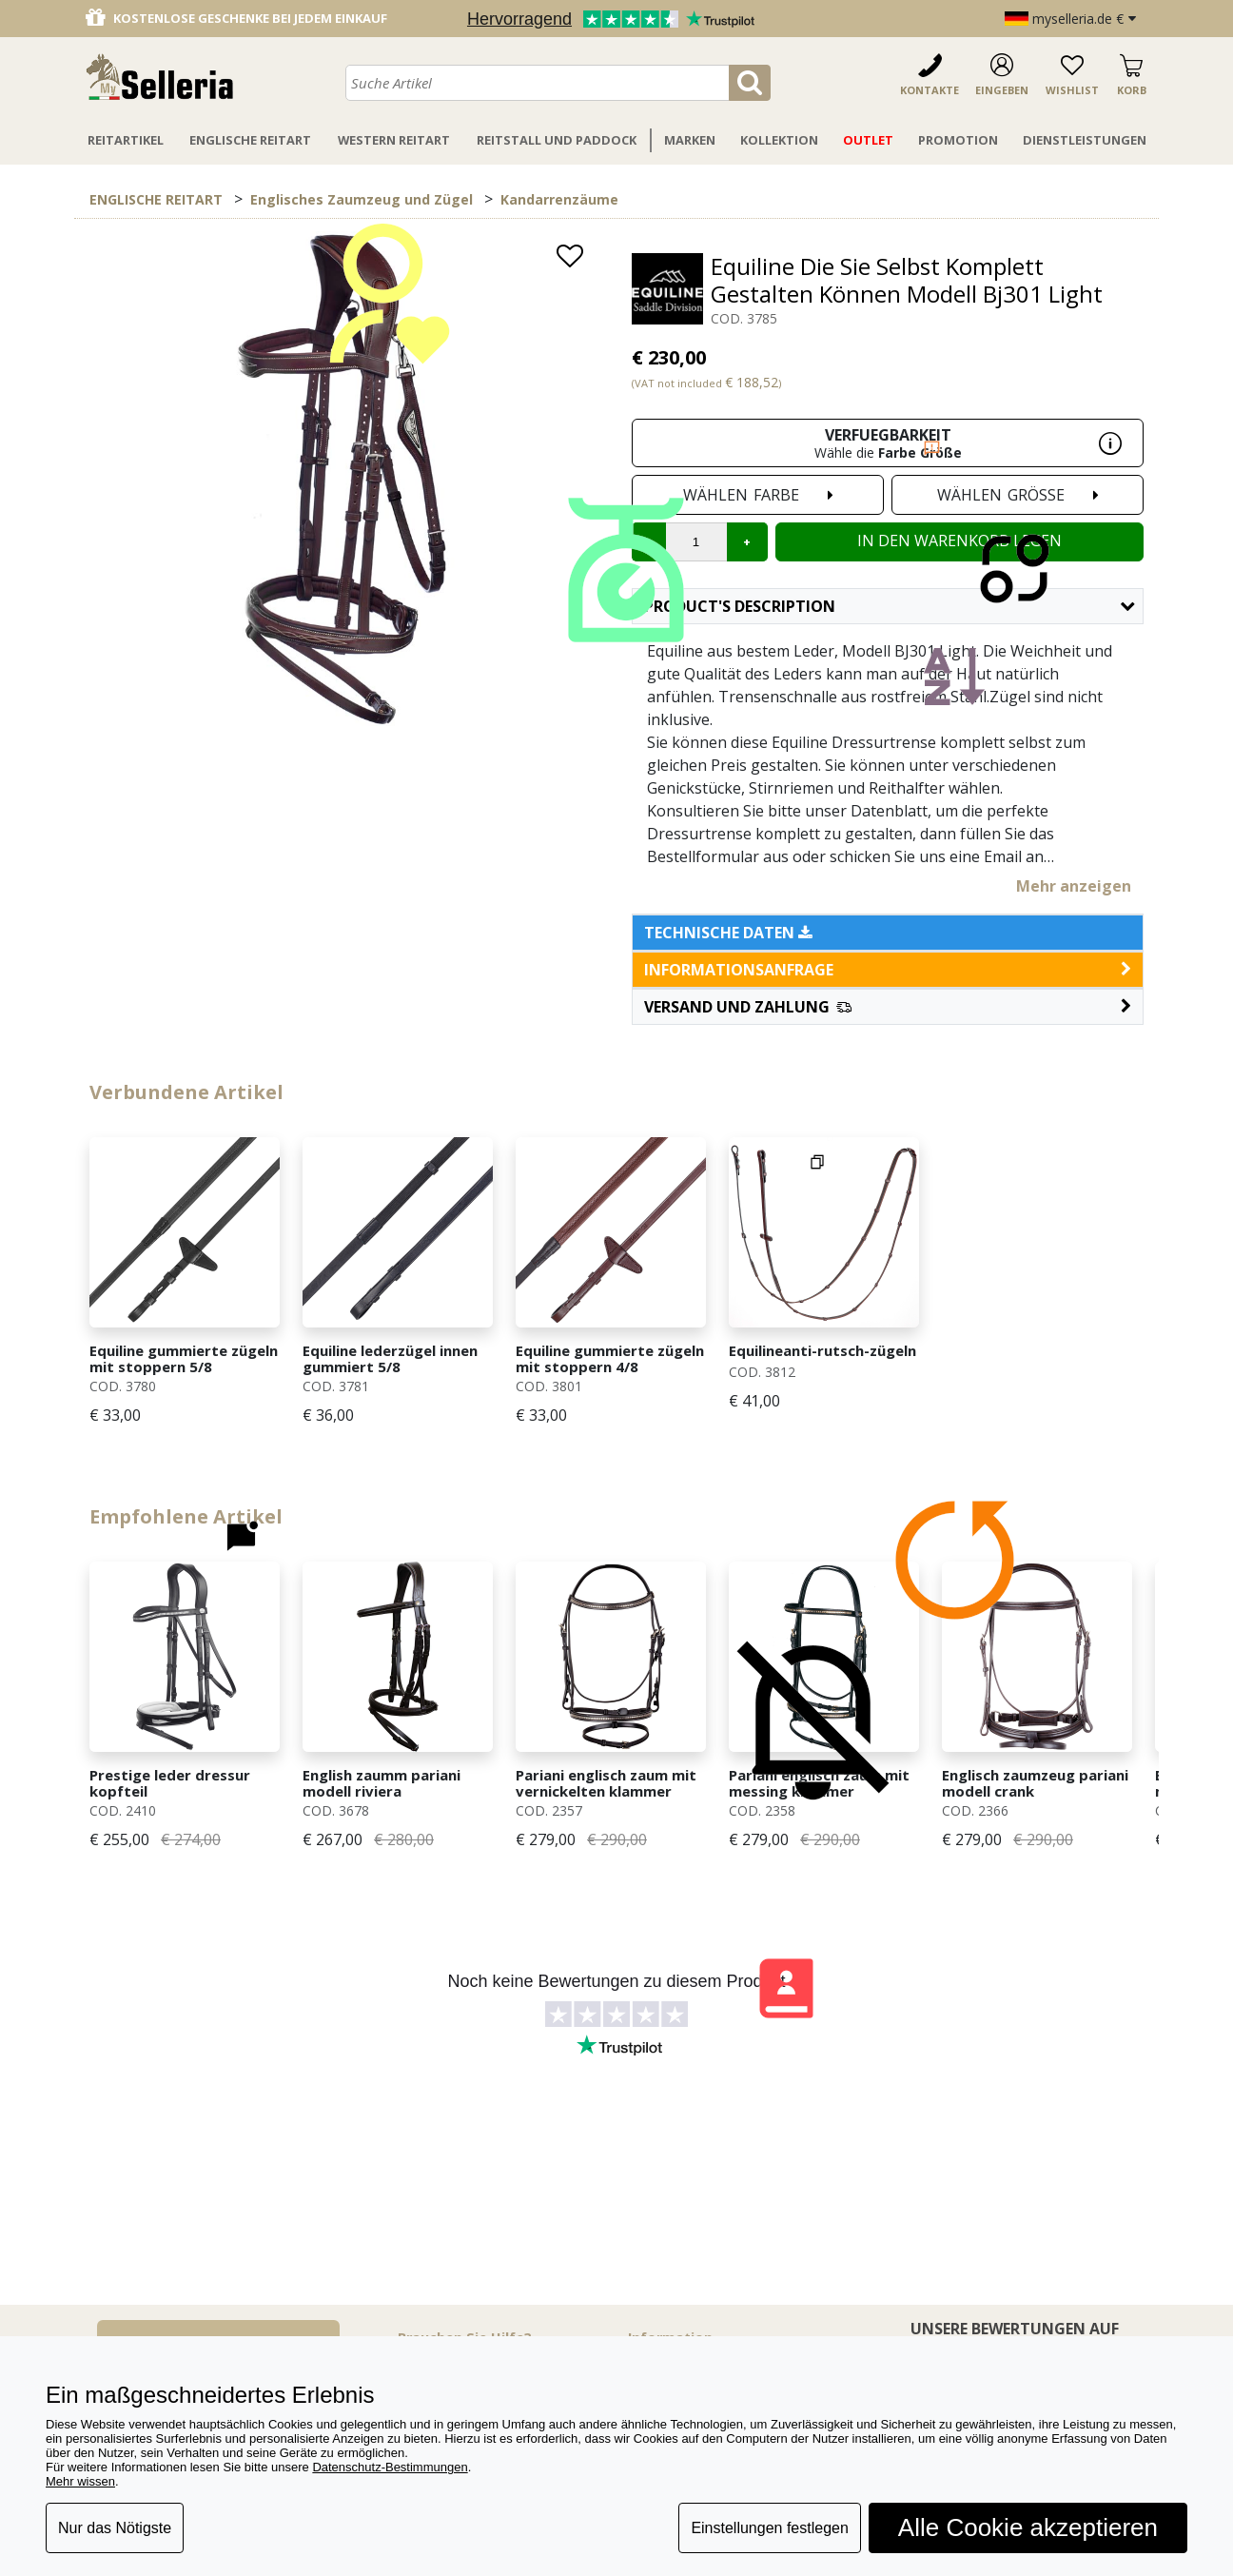 This screenshot has height=2576, width=1233. Describe the element at coordinates (382, 296) in the screenshot. I see `view your favorite contacts` at that location.